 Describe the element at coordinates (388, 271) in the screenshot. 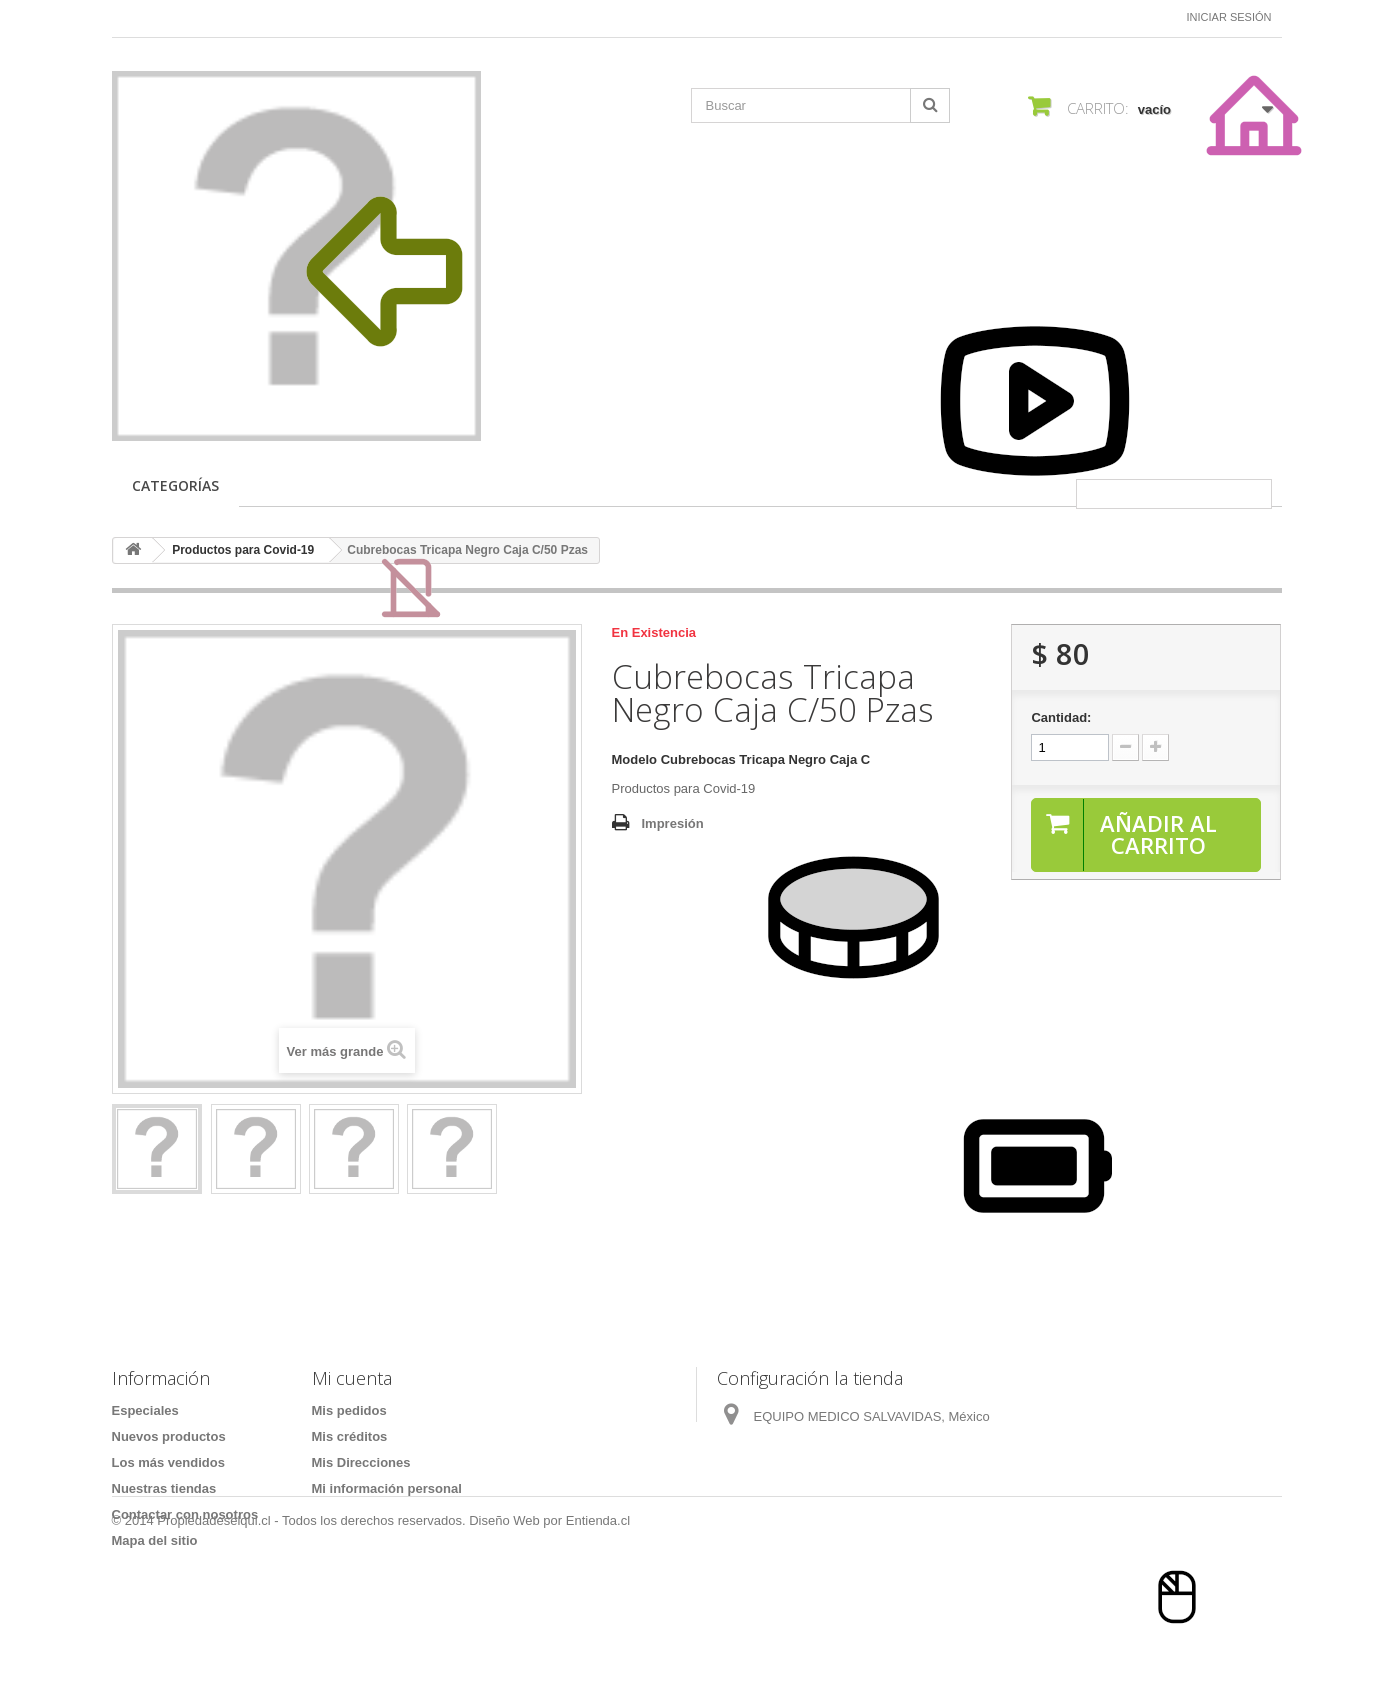

I see `go back to the previous screen` at that location.